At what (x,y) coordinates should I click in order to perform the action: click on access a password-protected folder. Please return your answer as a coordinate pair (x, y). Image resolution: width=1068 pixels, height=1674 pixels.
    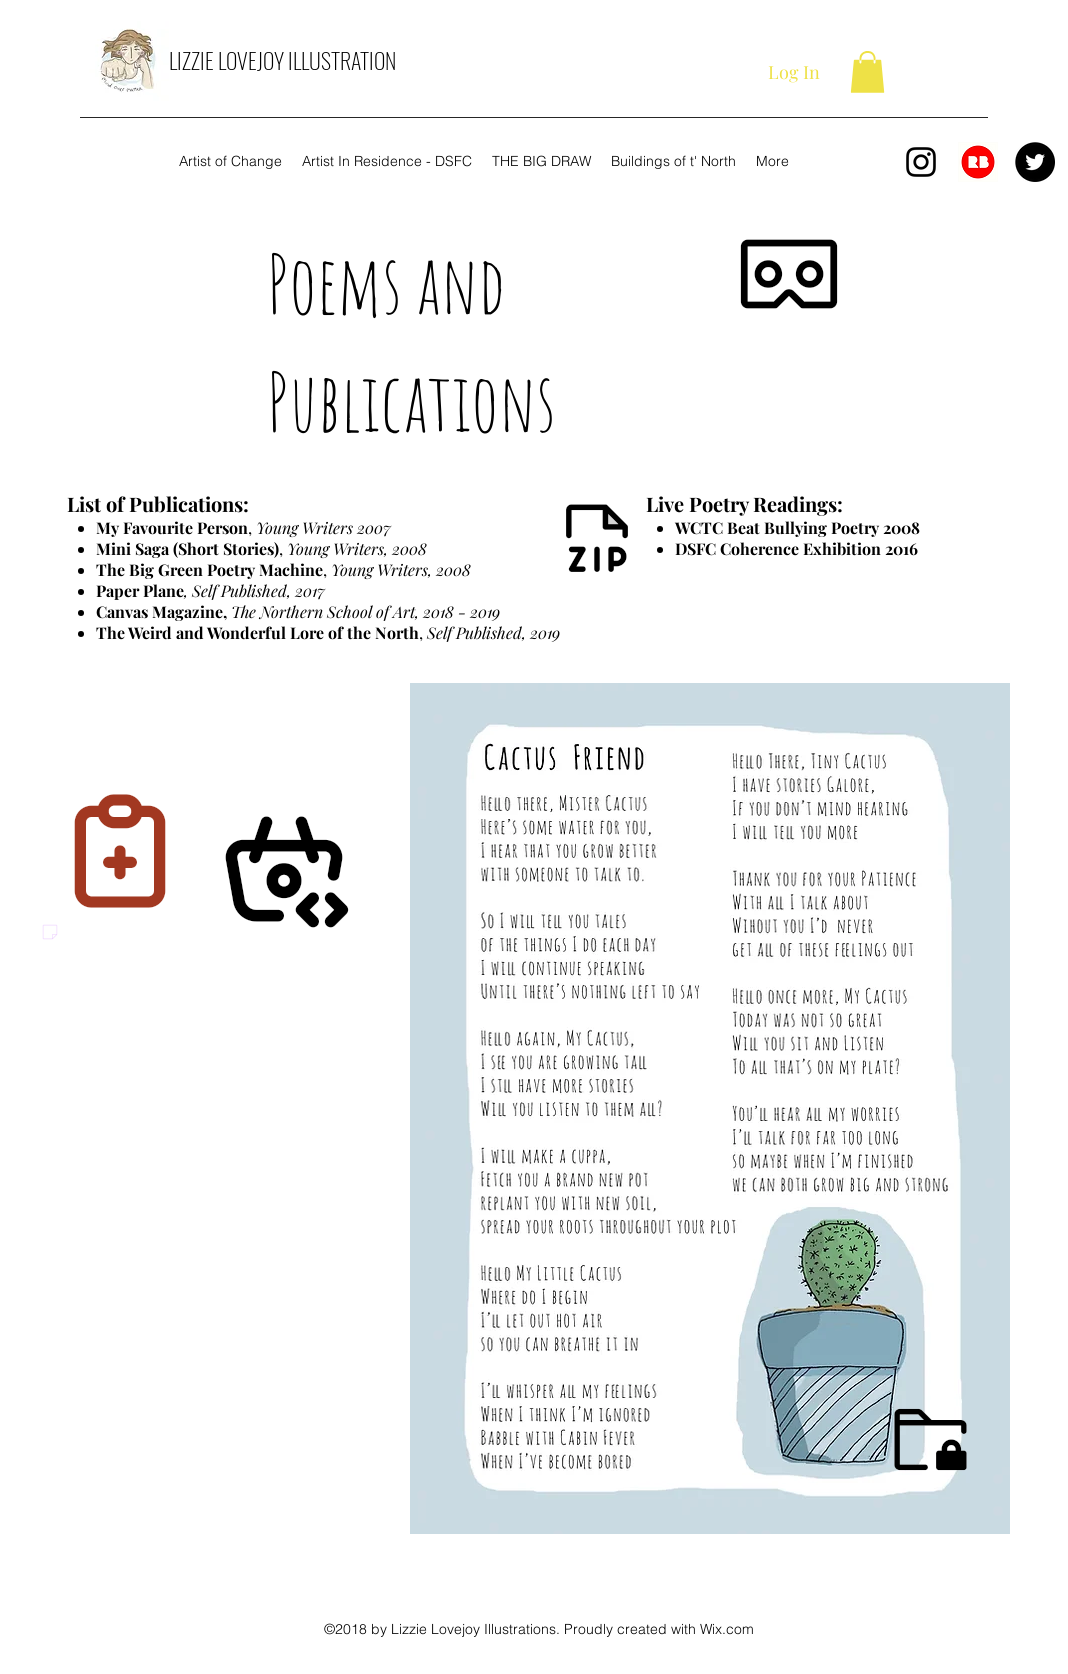
    Looking at the image, I should click on (930, 1439).